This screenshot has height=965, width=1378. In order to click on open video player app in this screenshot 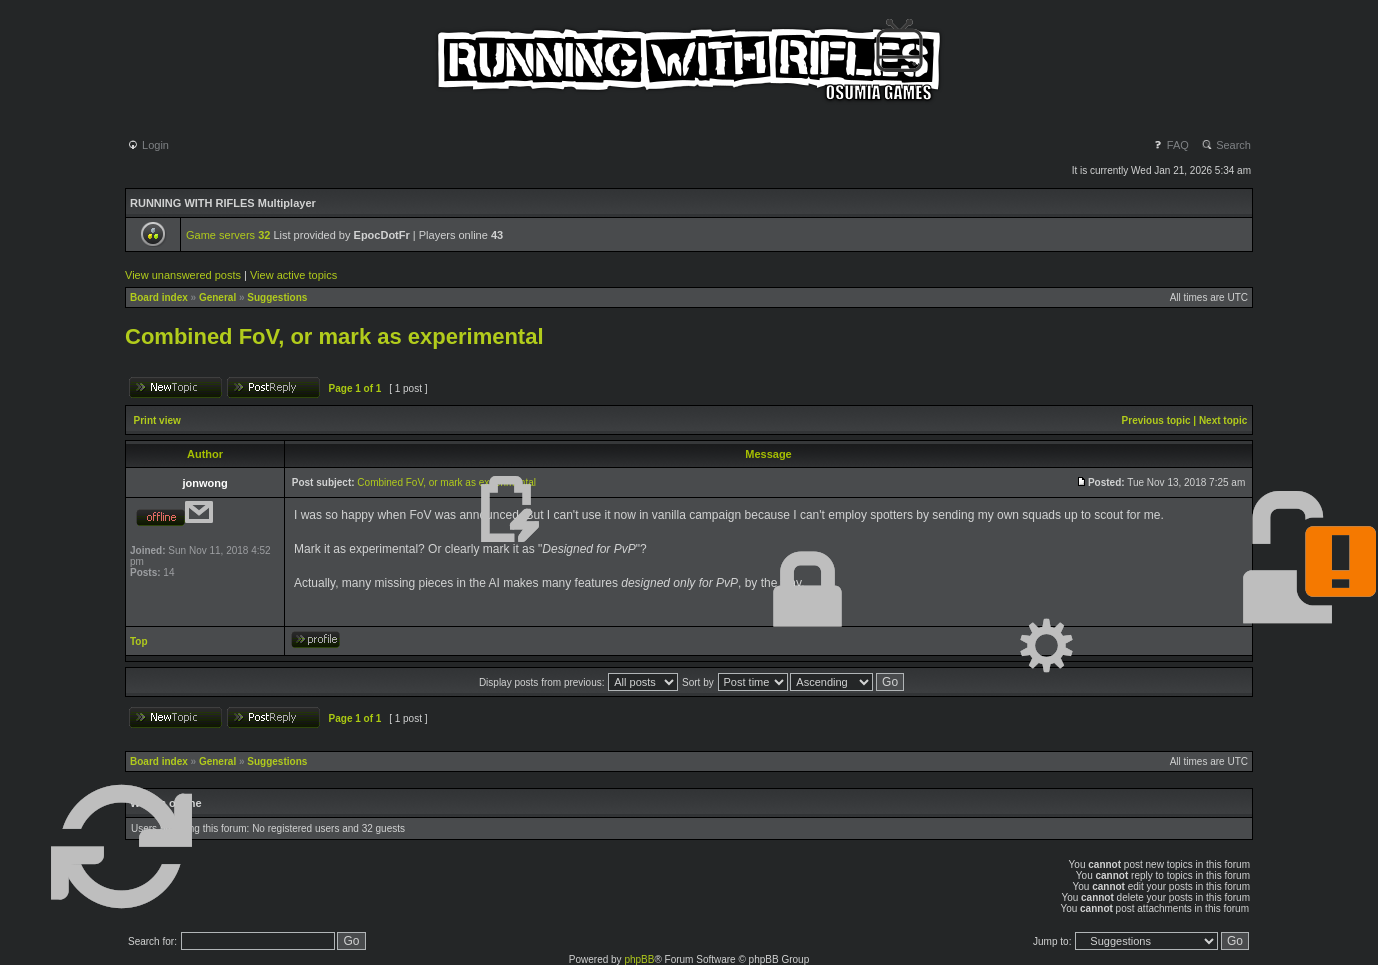, I will do `click(899, 45)`.